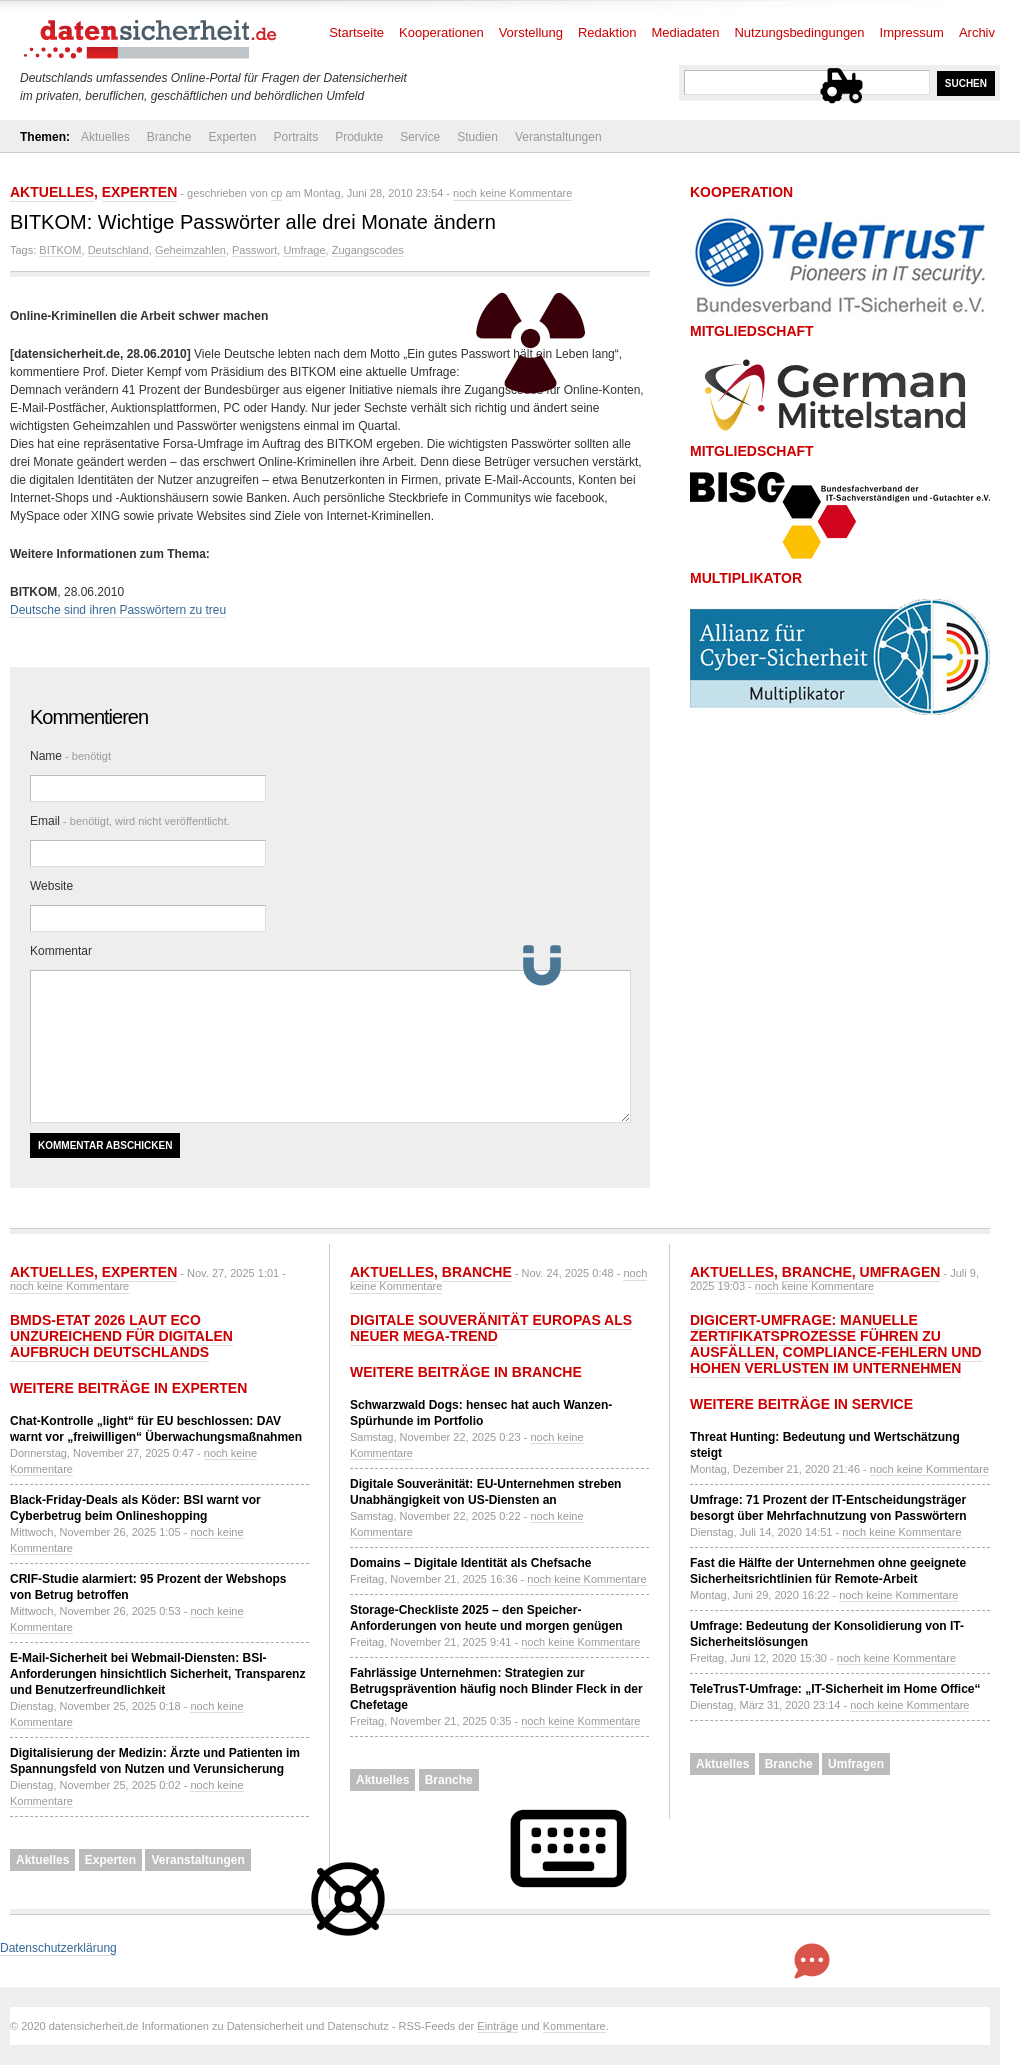  What do you see at coordinates (530, 338) in the screenshot?
I see `indicates radioactive or hazardous material warning` at bounding box center [530, 338].